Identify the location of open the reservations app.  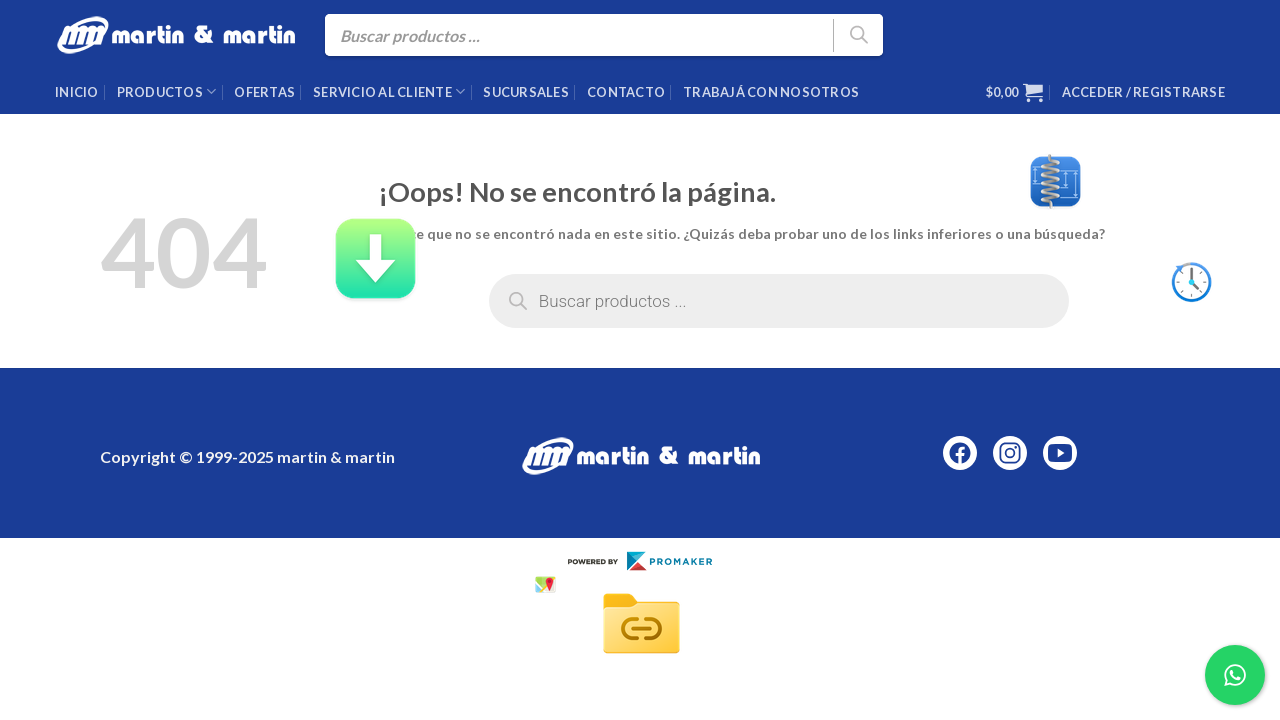
(1192, 282).